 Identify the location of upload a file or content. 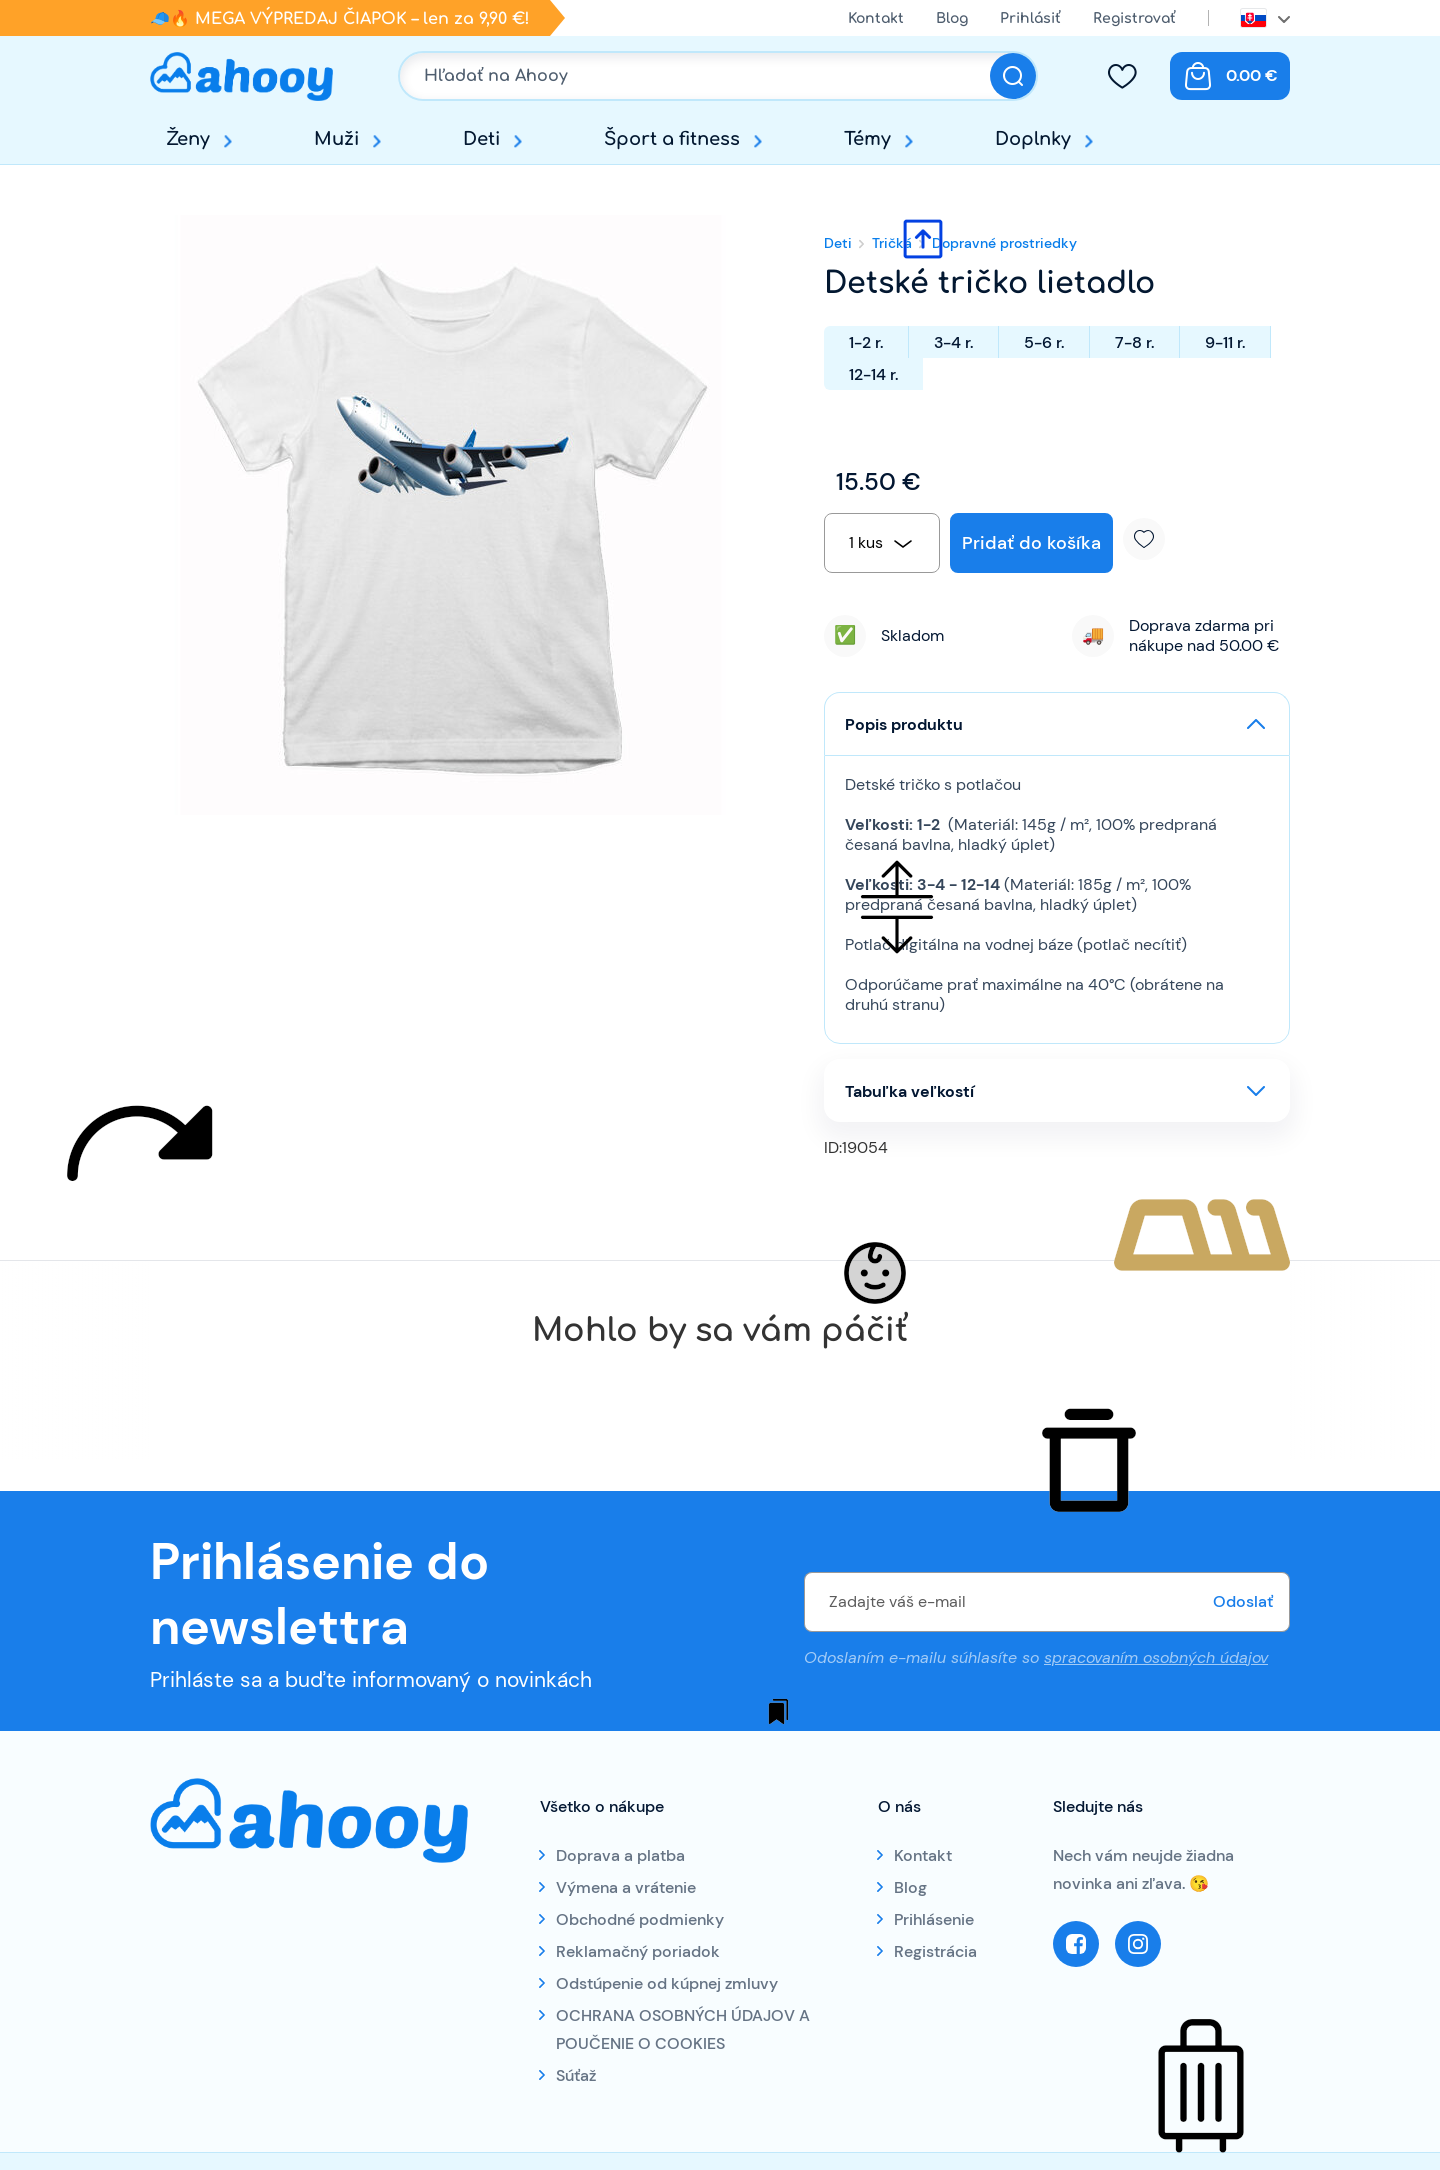
(923, 239).